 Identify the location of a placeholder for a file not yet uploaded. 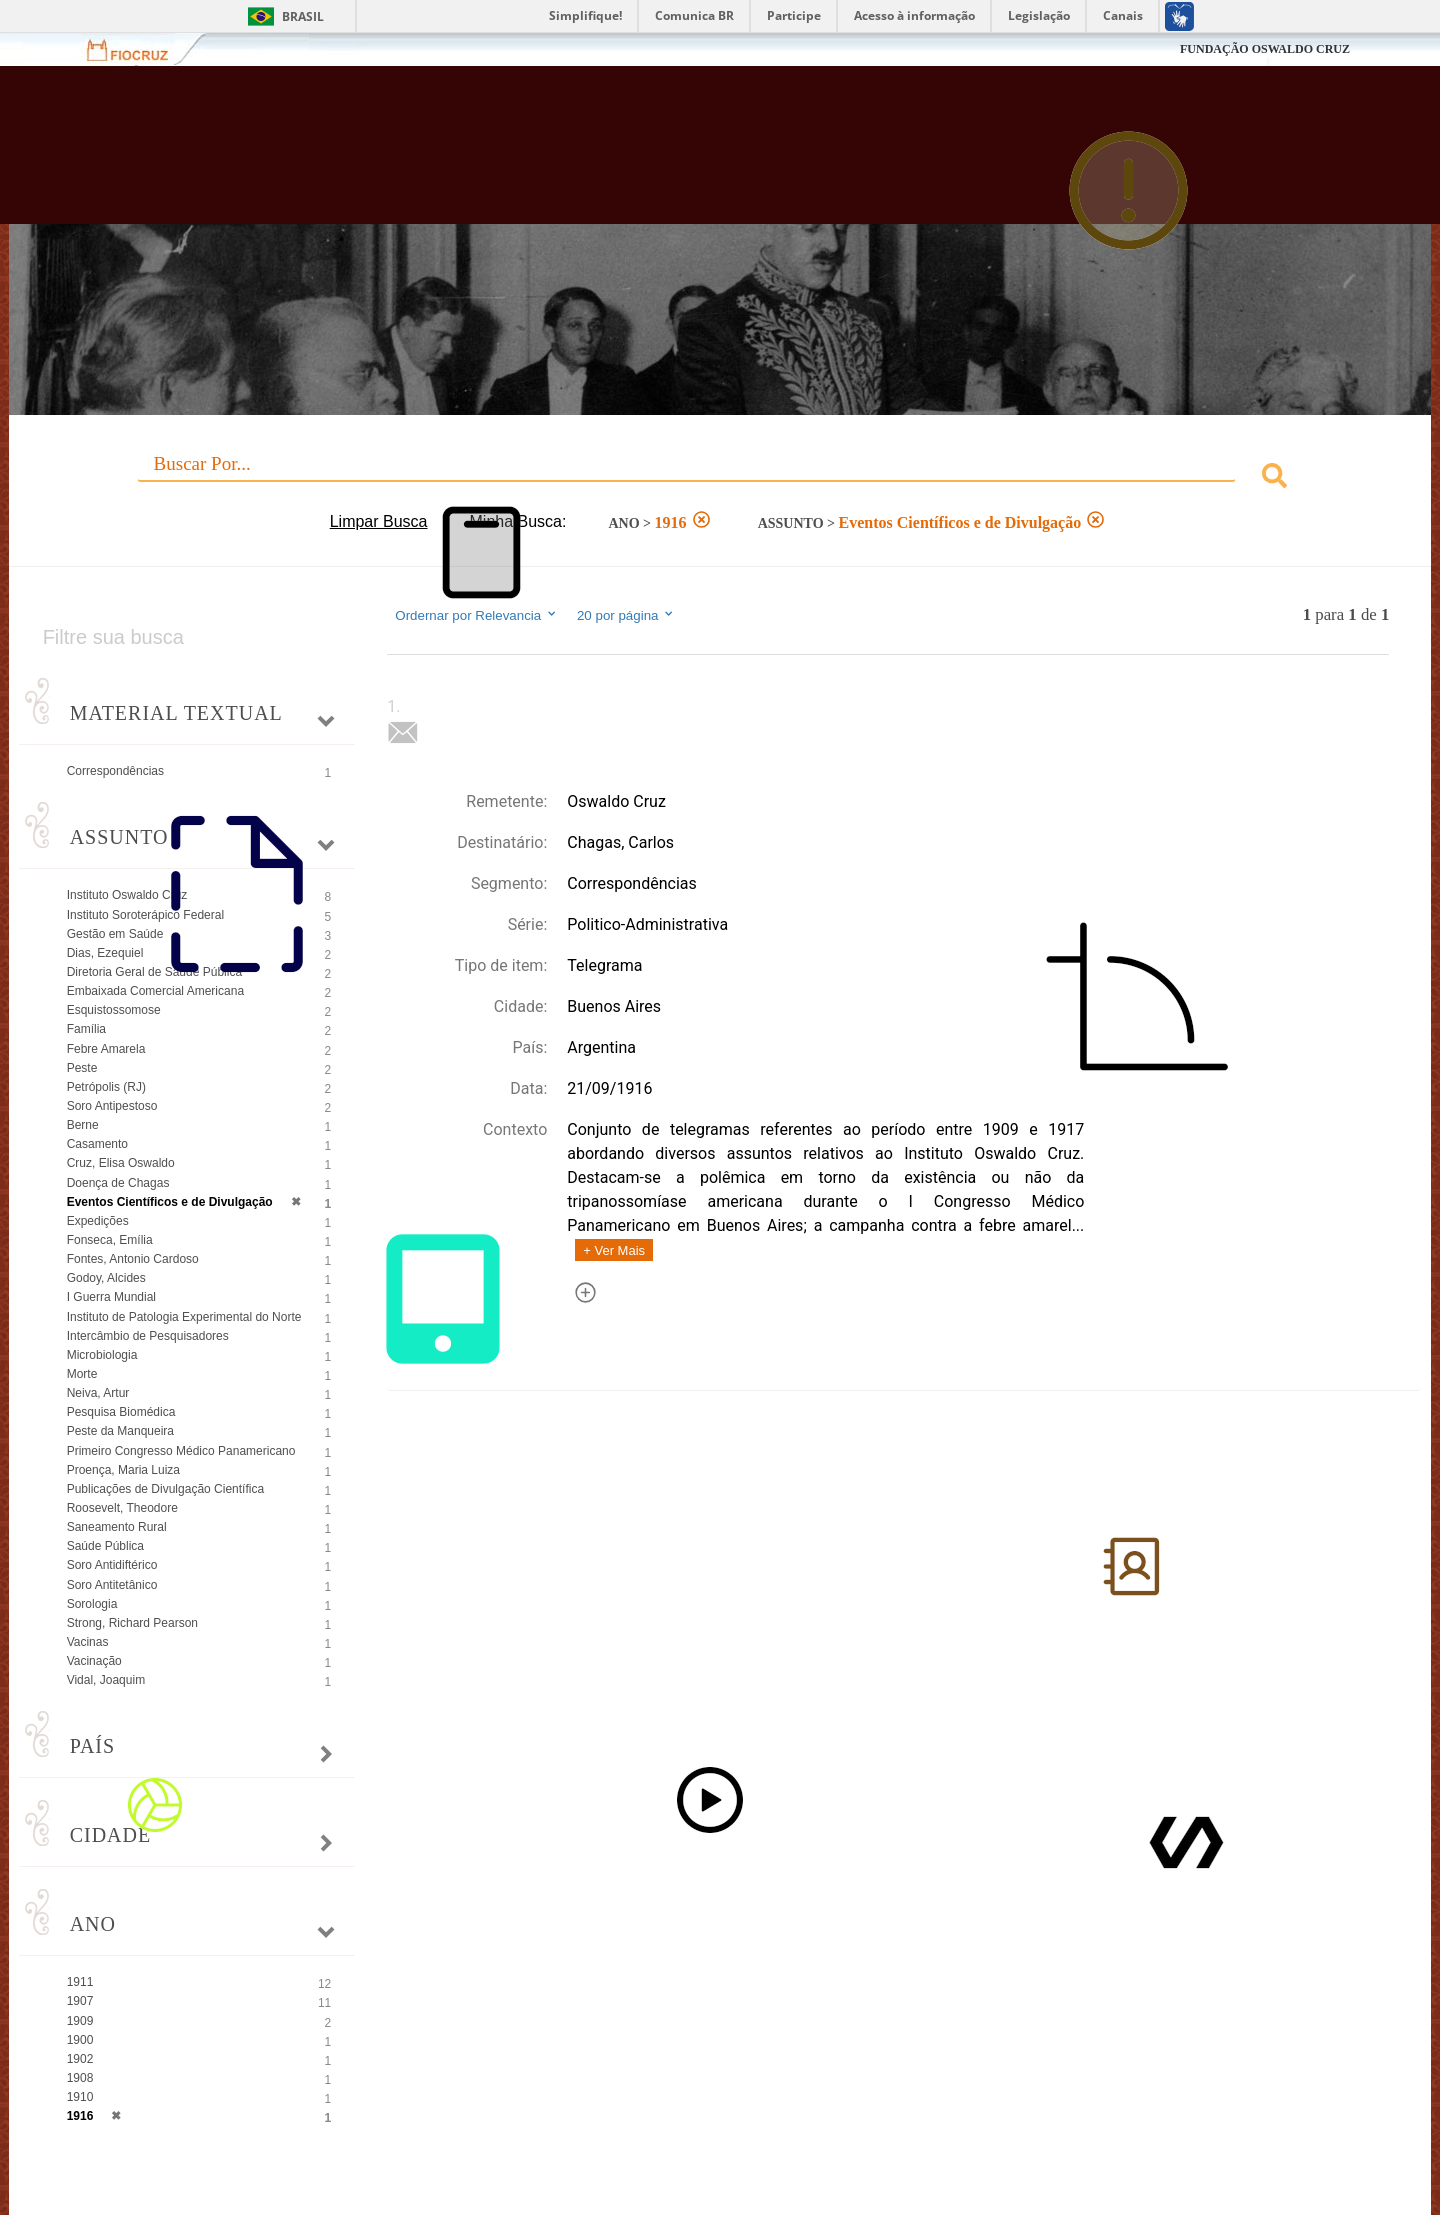
(237, 894).